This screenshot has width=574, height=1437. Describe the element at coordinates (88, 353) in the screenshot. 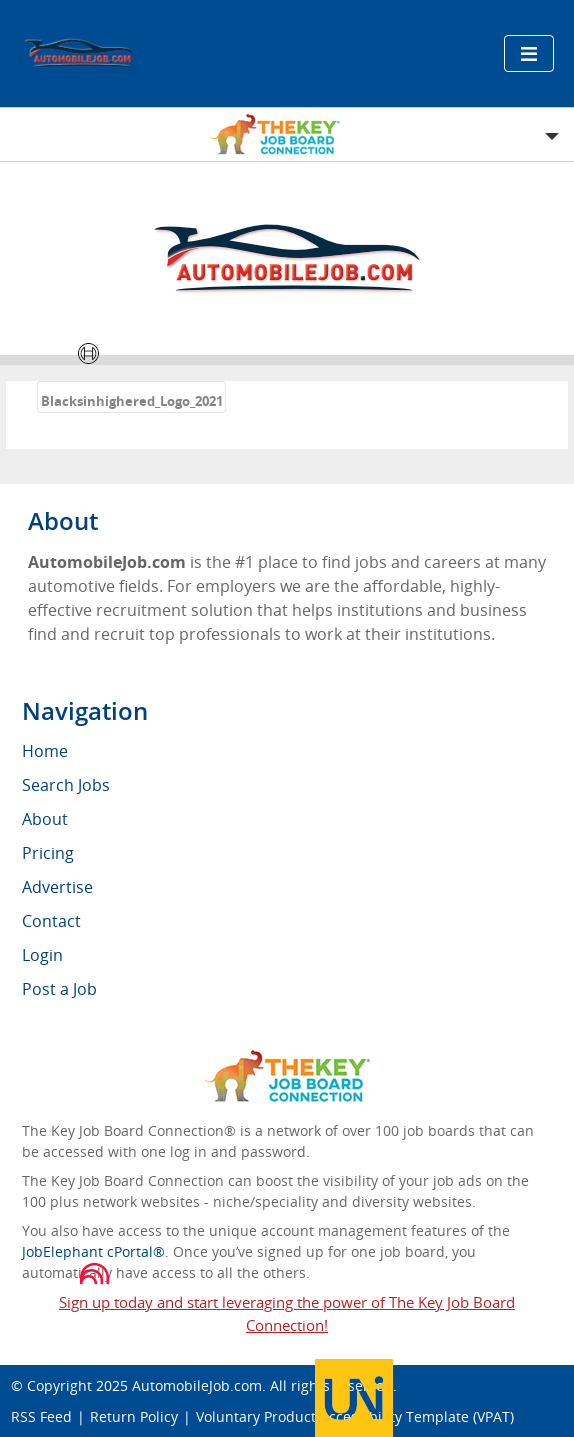

I see `bosch brand or product identifier` at that location.